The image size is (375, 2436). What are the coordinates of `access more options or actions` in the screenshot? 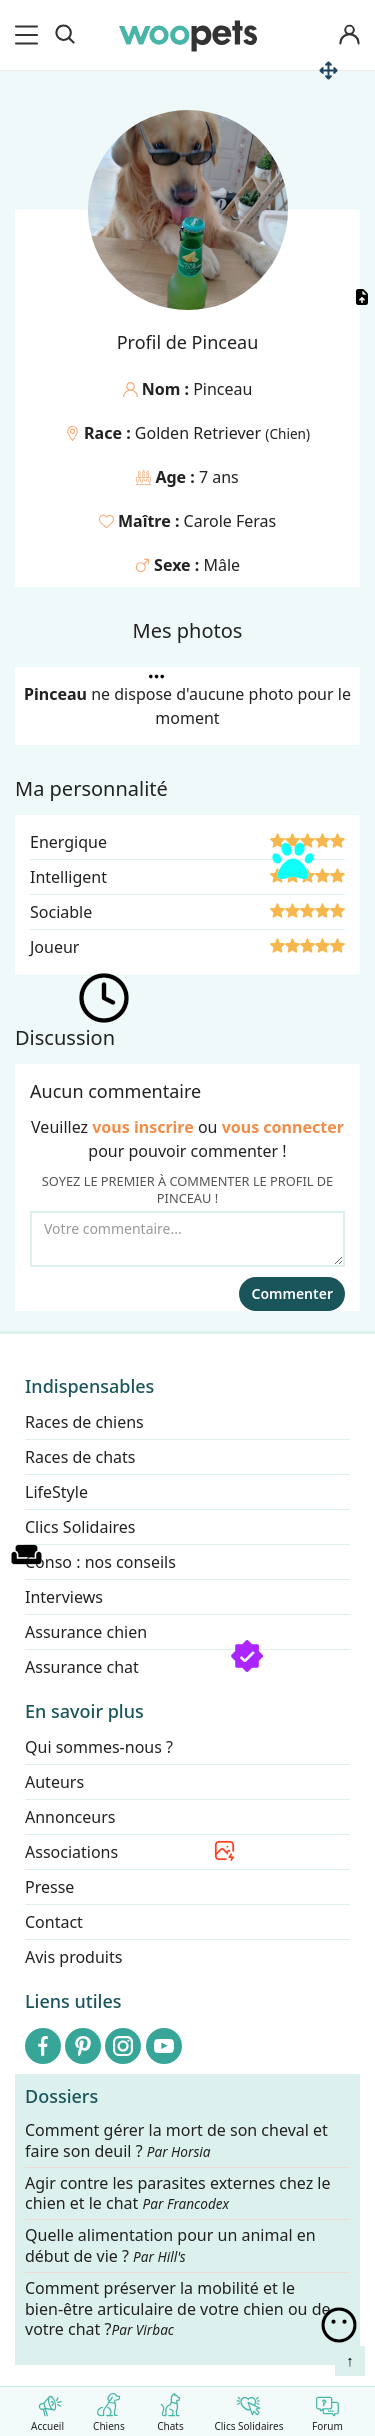 It's located at (156, 676).